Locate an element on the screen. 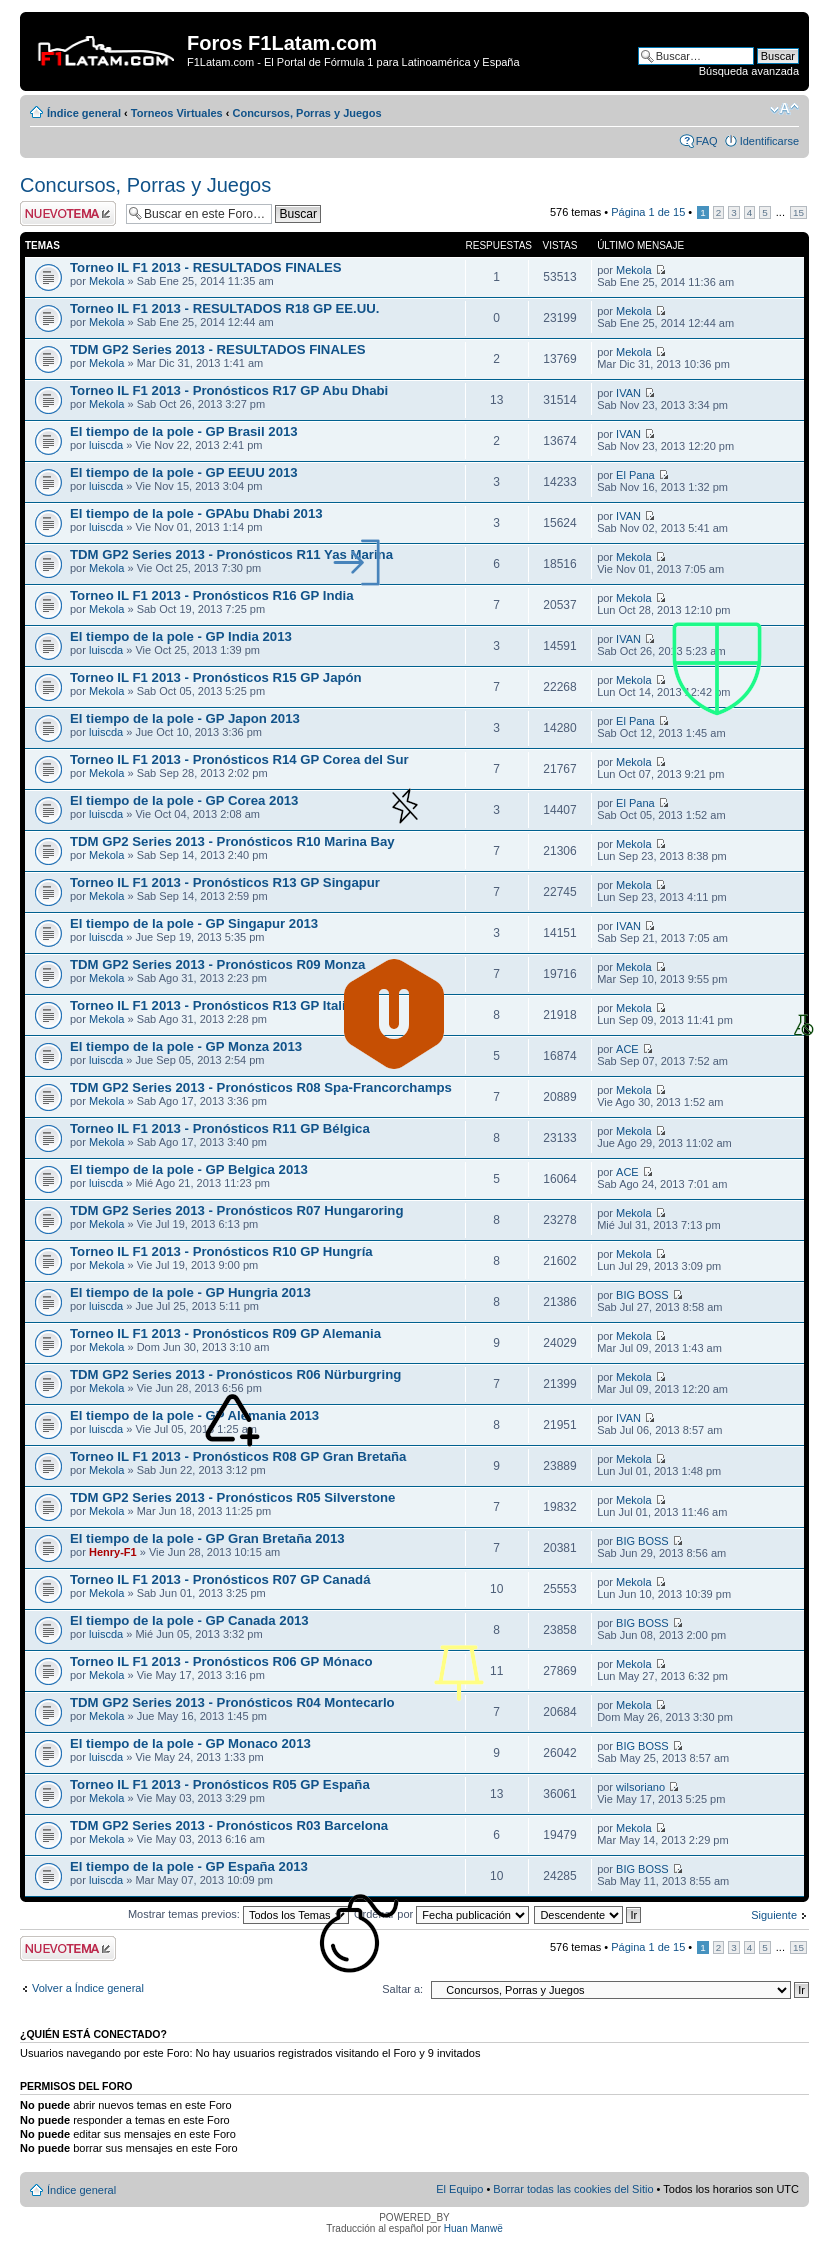 The width and height of the screenshot is (829, 2251). pin an item to keep it visible is located at coordinates (459, 1670).